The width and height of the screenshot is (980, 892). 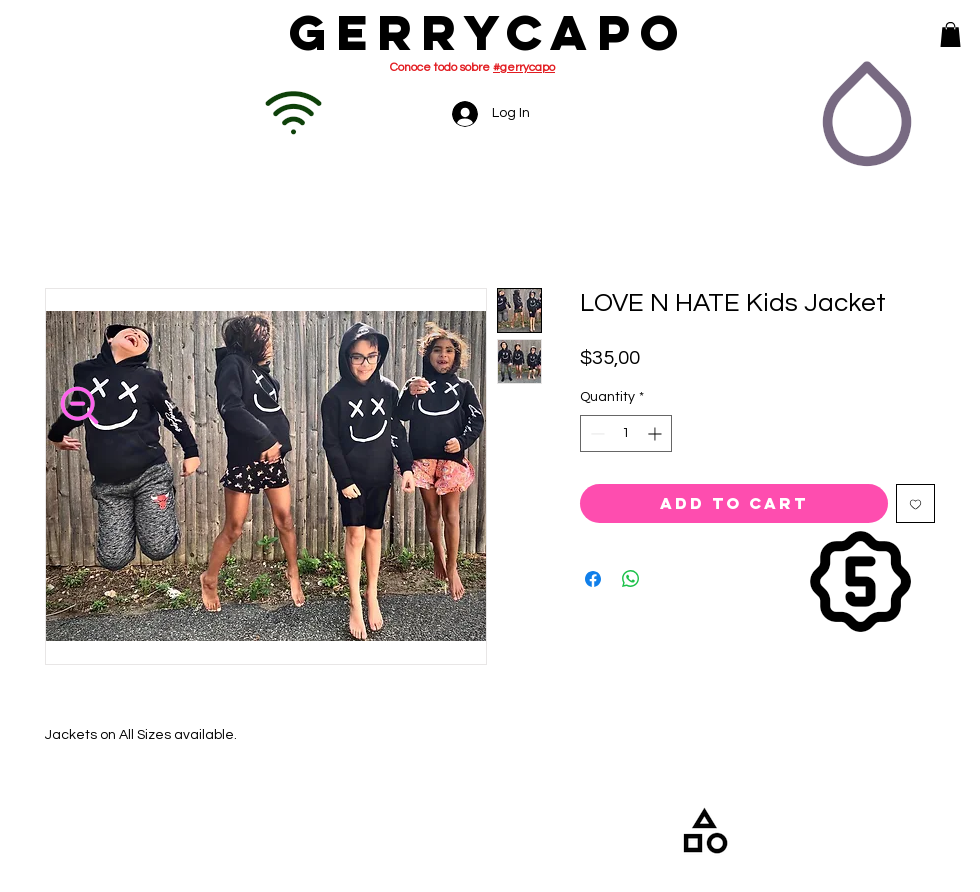 What do you see at coordinates (867, 112) in the screenshot?
I see `adjust humidity or water settings` at bounding box center [867, 112].